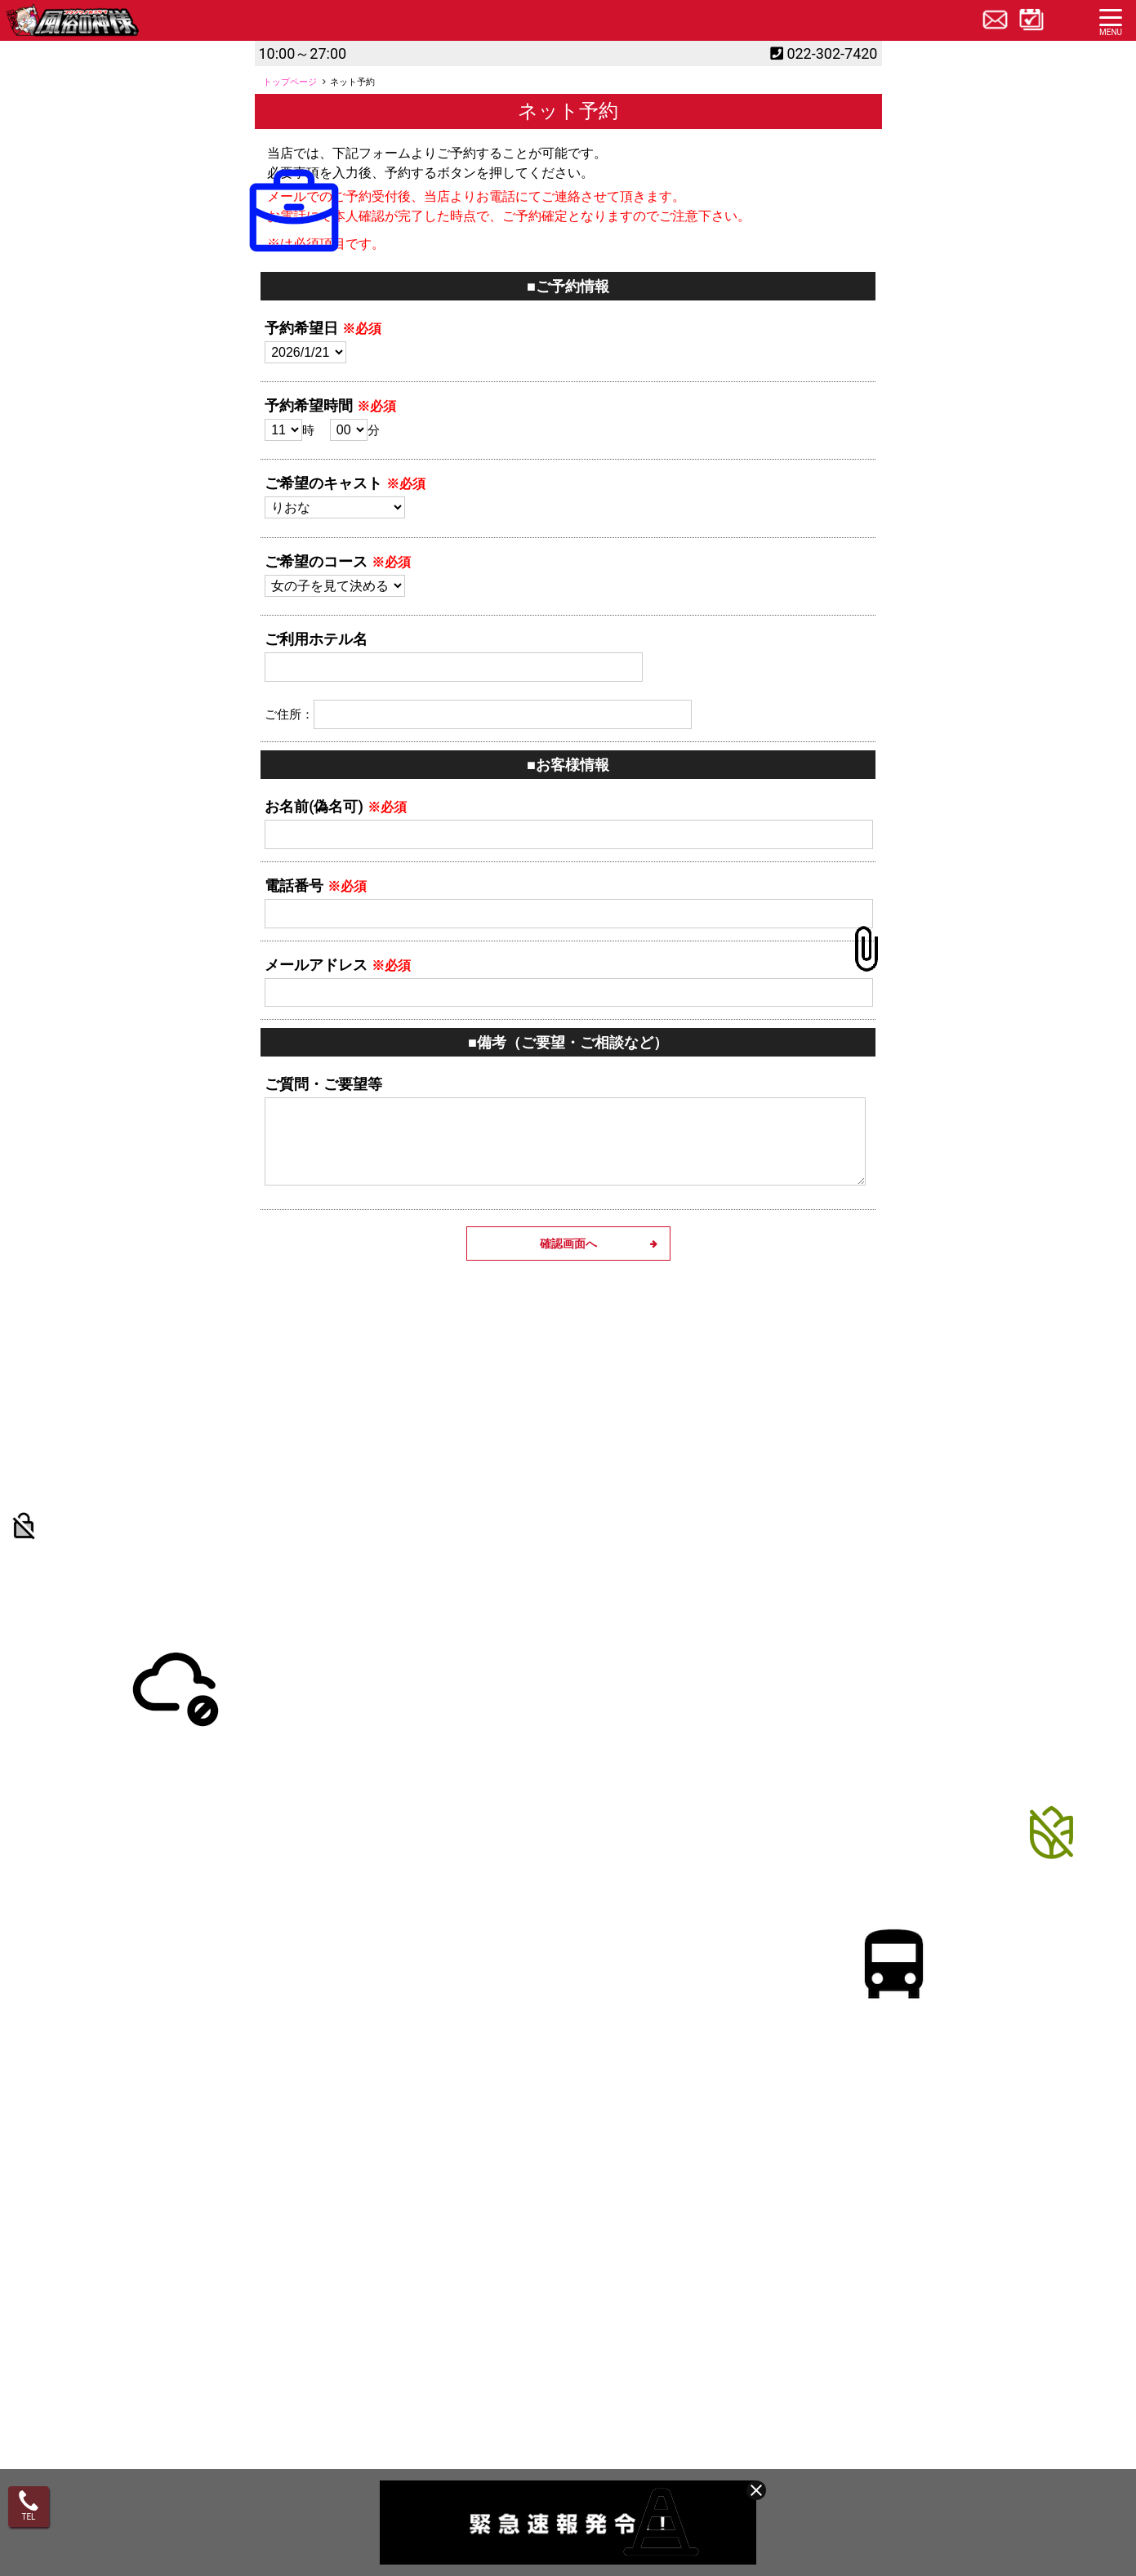 The width and height of the screenshot is (1136, 2576). What do you see at coordinates (176, 1684) in the screenshot?
I see `cancel cloud upload or sync` at bounding box center [176, 1684].